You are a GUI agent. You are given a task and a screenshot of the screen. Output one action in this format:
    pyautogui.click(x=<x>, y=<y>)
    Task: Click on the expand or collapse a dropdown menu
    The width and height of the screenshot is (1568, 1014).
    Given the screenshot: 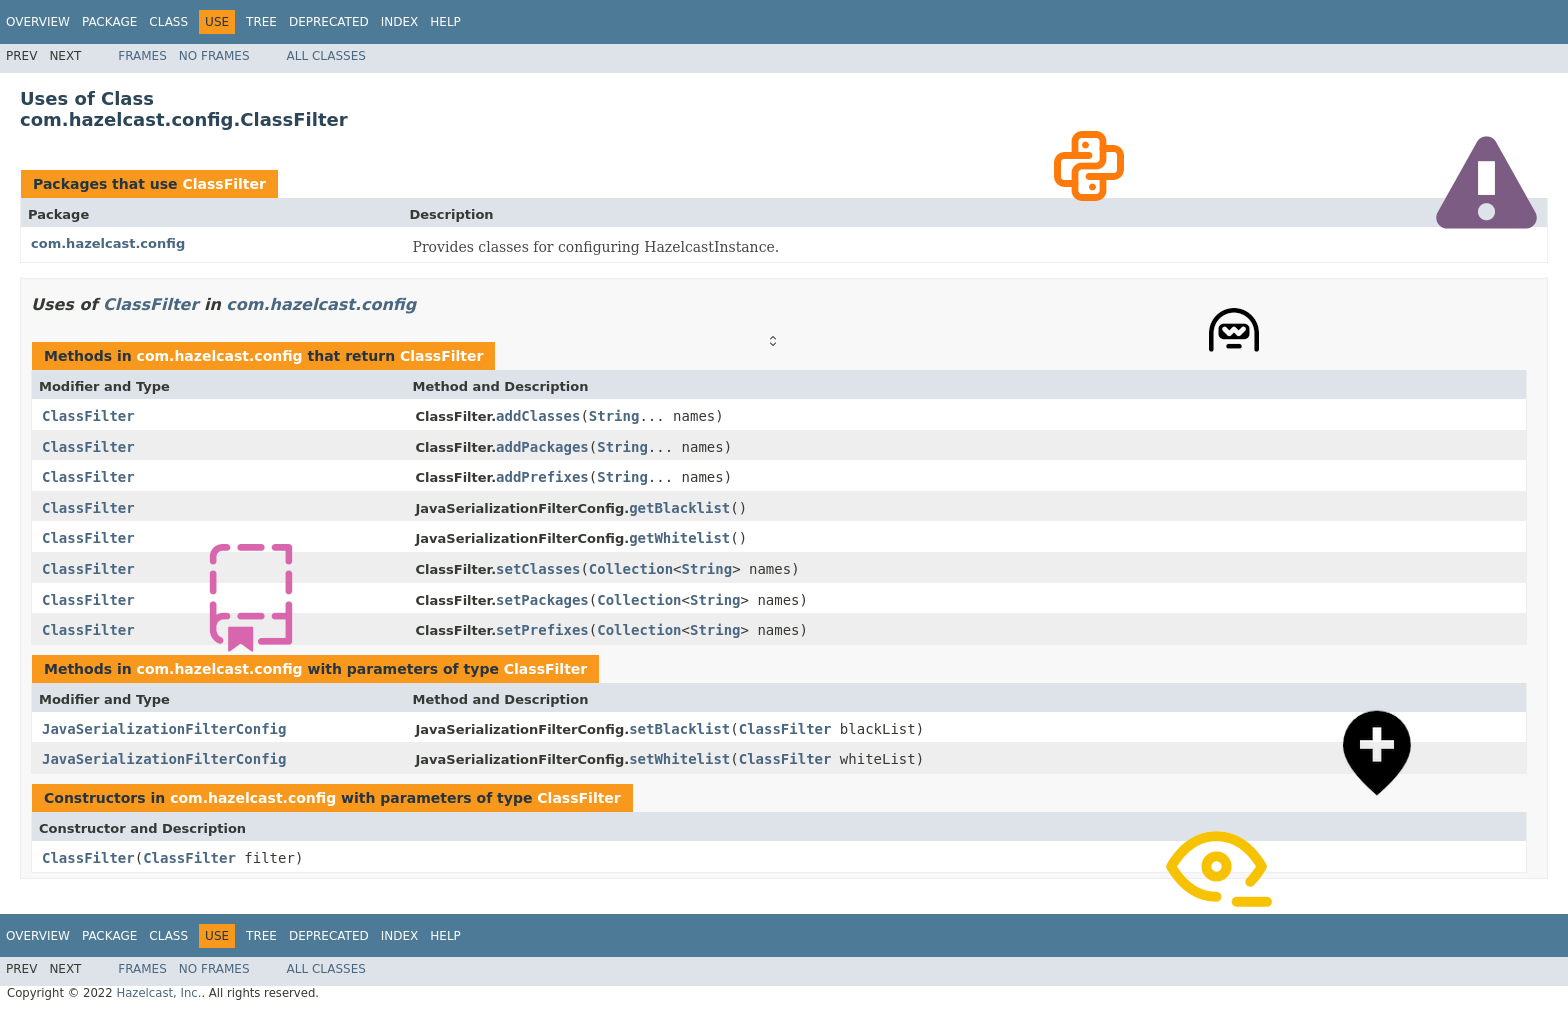 What is the action you would take?
    pyautogui.click(x=773, y=341)
    